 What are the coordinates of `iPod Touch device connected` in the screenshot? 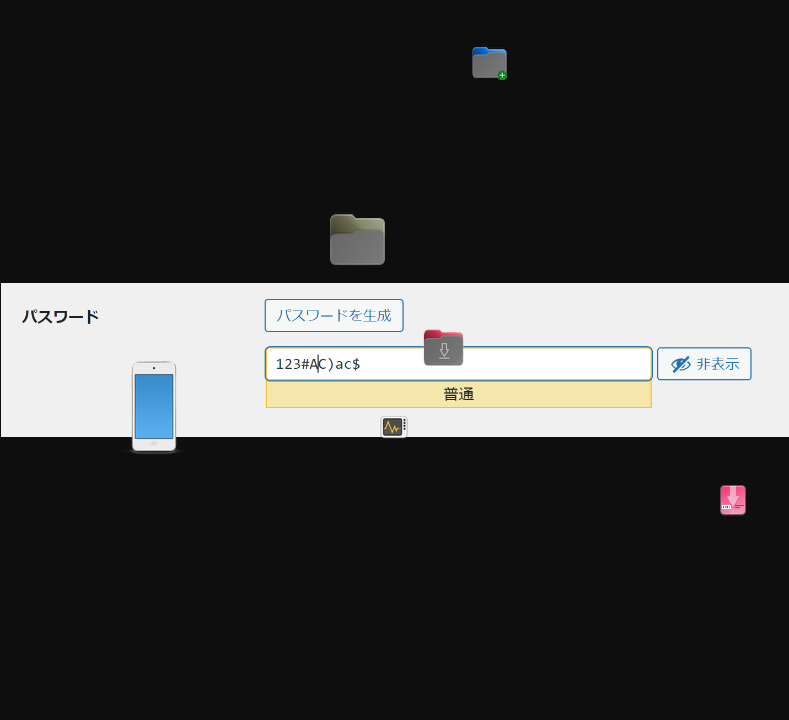 It's located at (154, 408).